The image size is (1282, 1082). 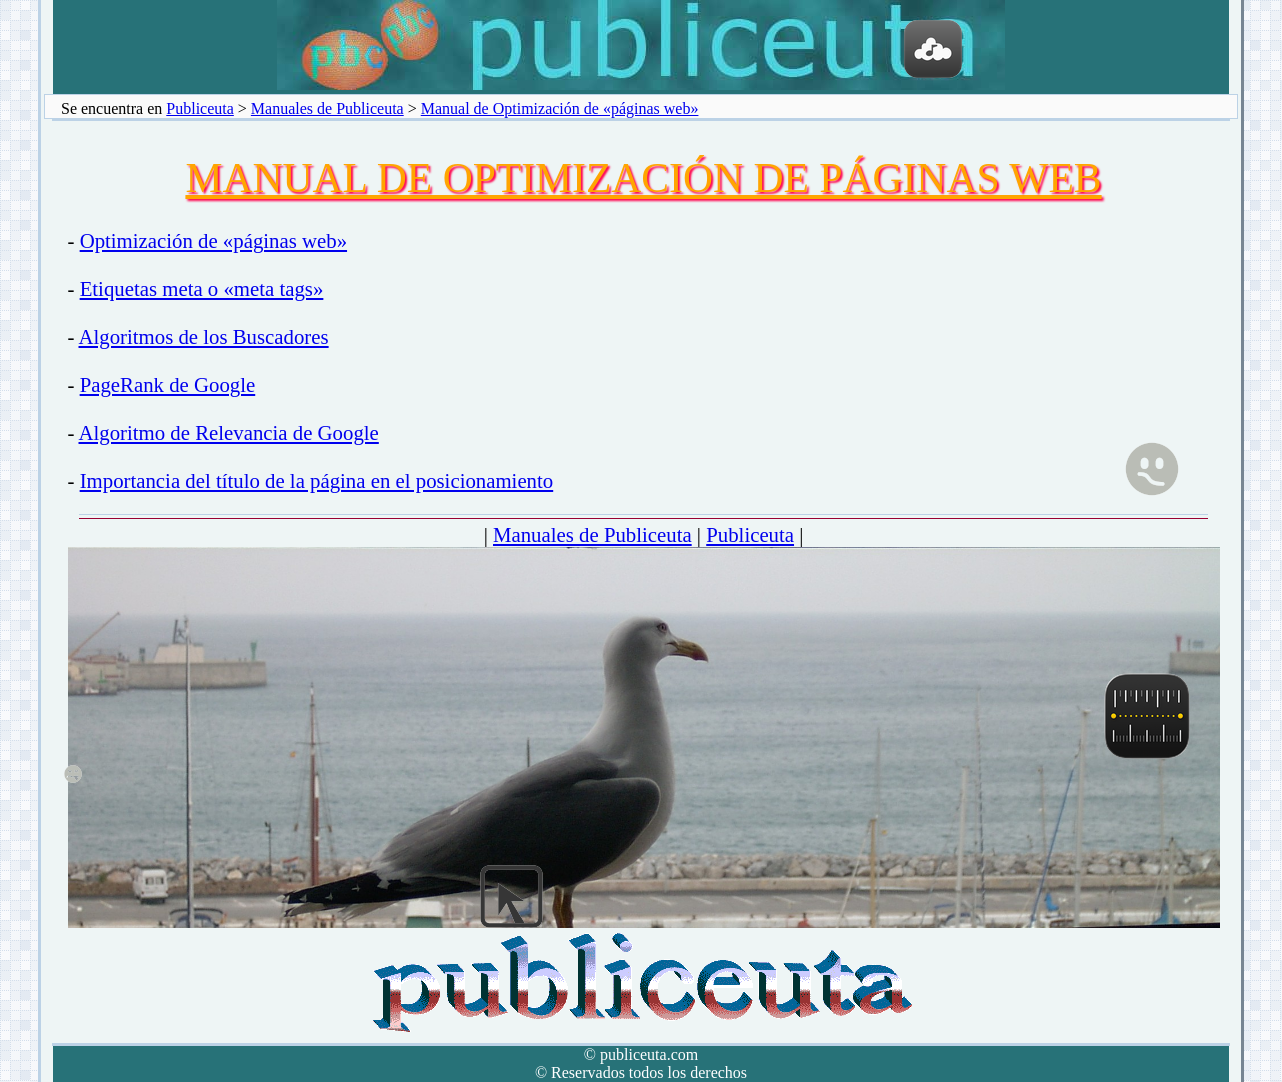 I want to click on open the measure app to check dimensions, so click(x=1147, y=716).